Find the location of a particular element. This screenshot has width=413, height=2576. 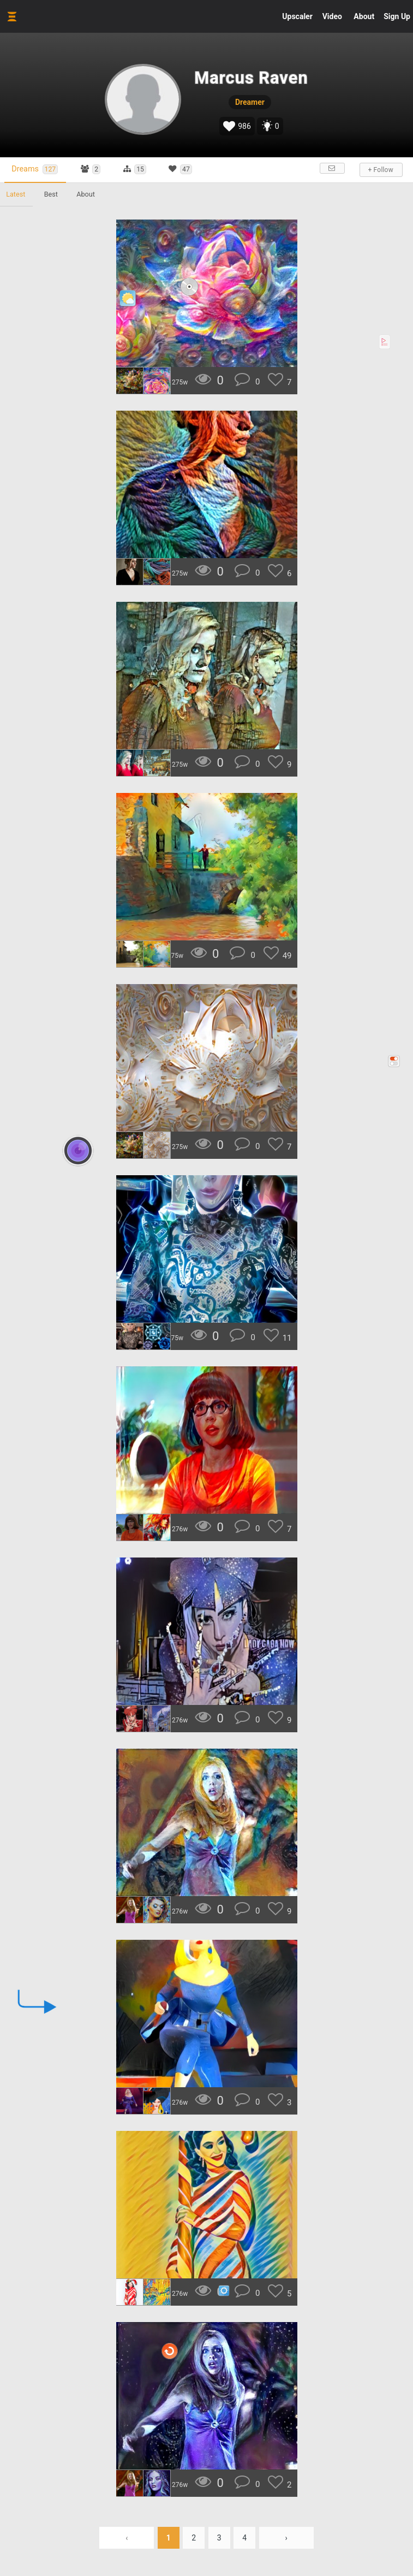

open the camera app is located at coordinates (78, 1151).